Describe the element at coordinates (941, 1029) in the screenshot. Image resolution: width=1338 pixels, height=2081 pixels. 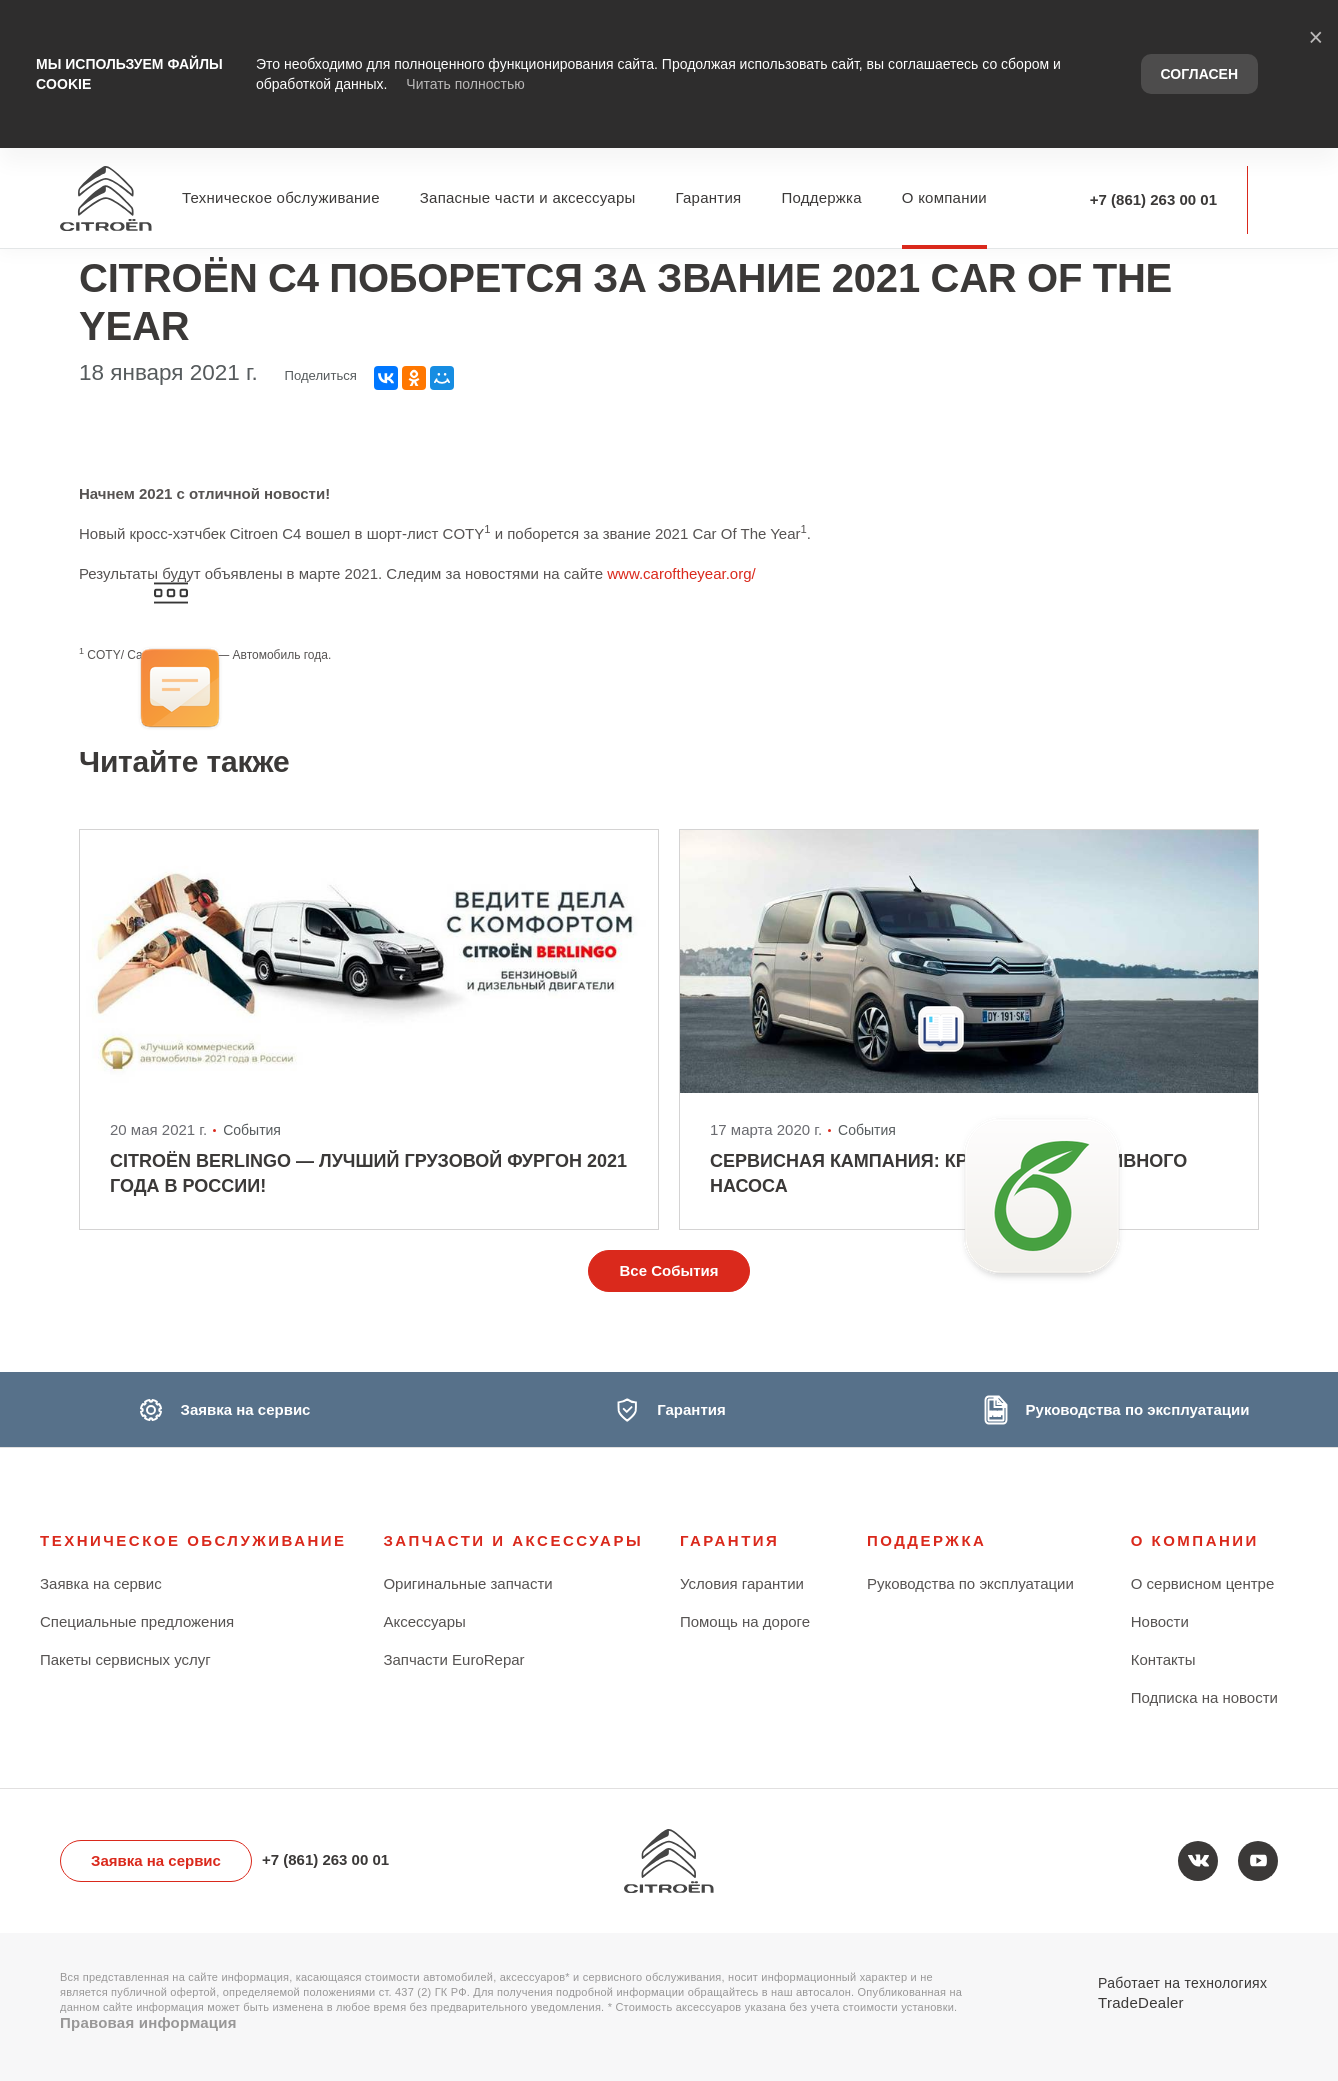
I see `open notes-up markdown note-taking app` at that location.